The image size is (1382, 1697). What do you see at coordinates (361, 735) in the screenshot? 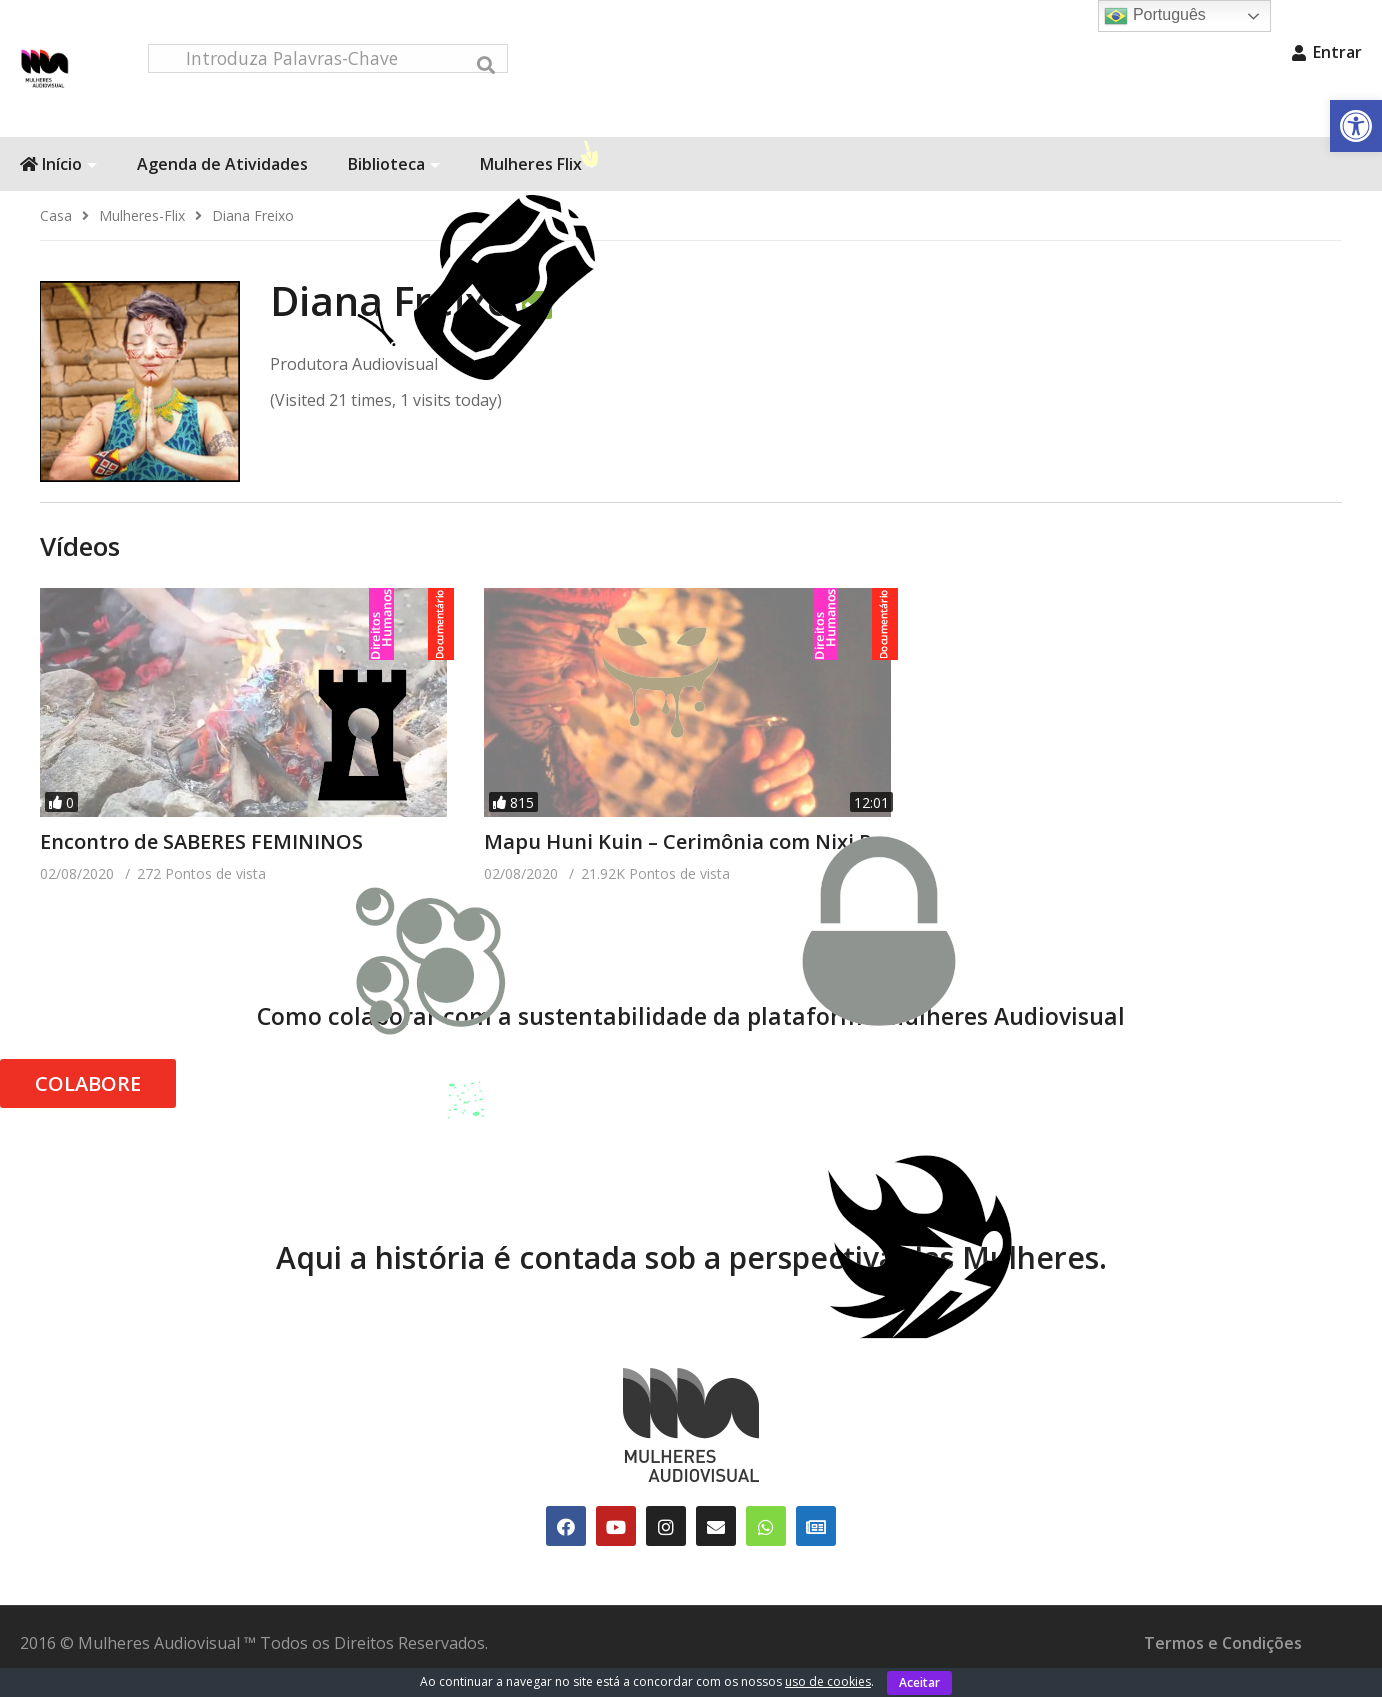
I see `access a locked or secured game level` at bounding box center [361, 735].